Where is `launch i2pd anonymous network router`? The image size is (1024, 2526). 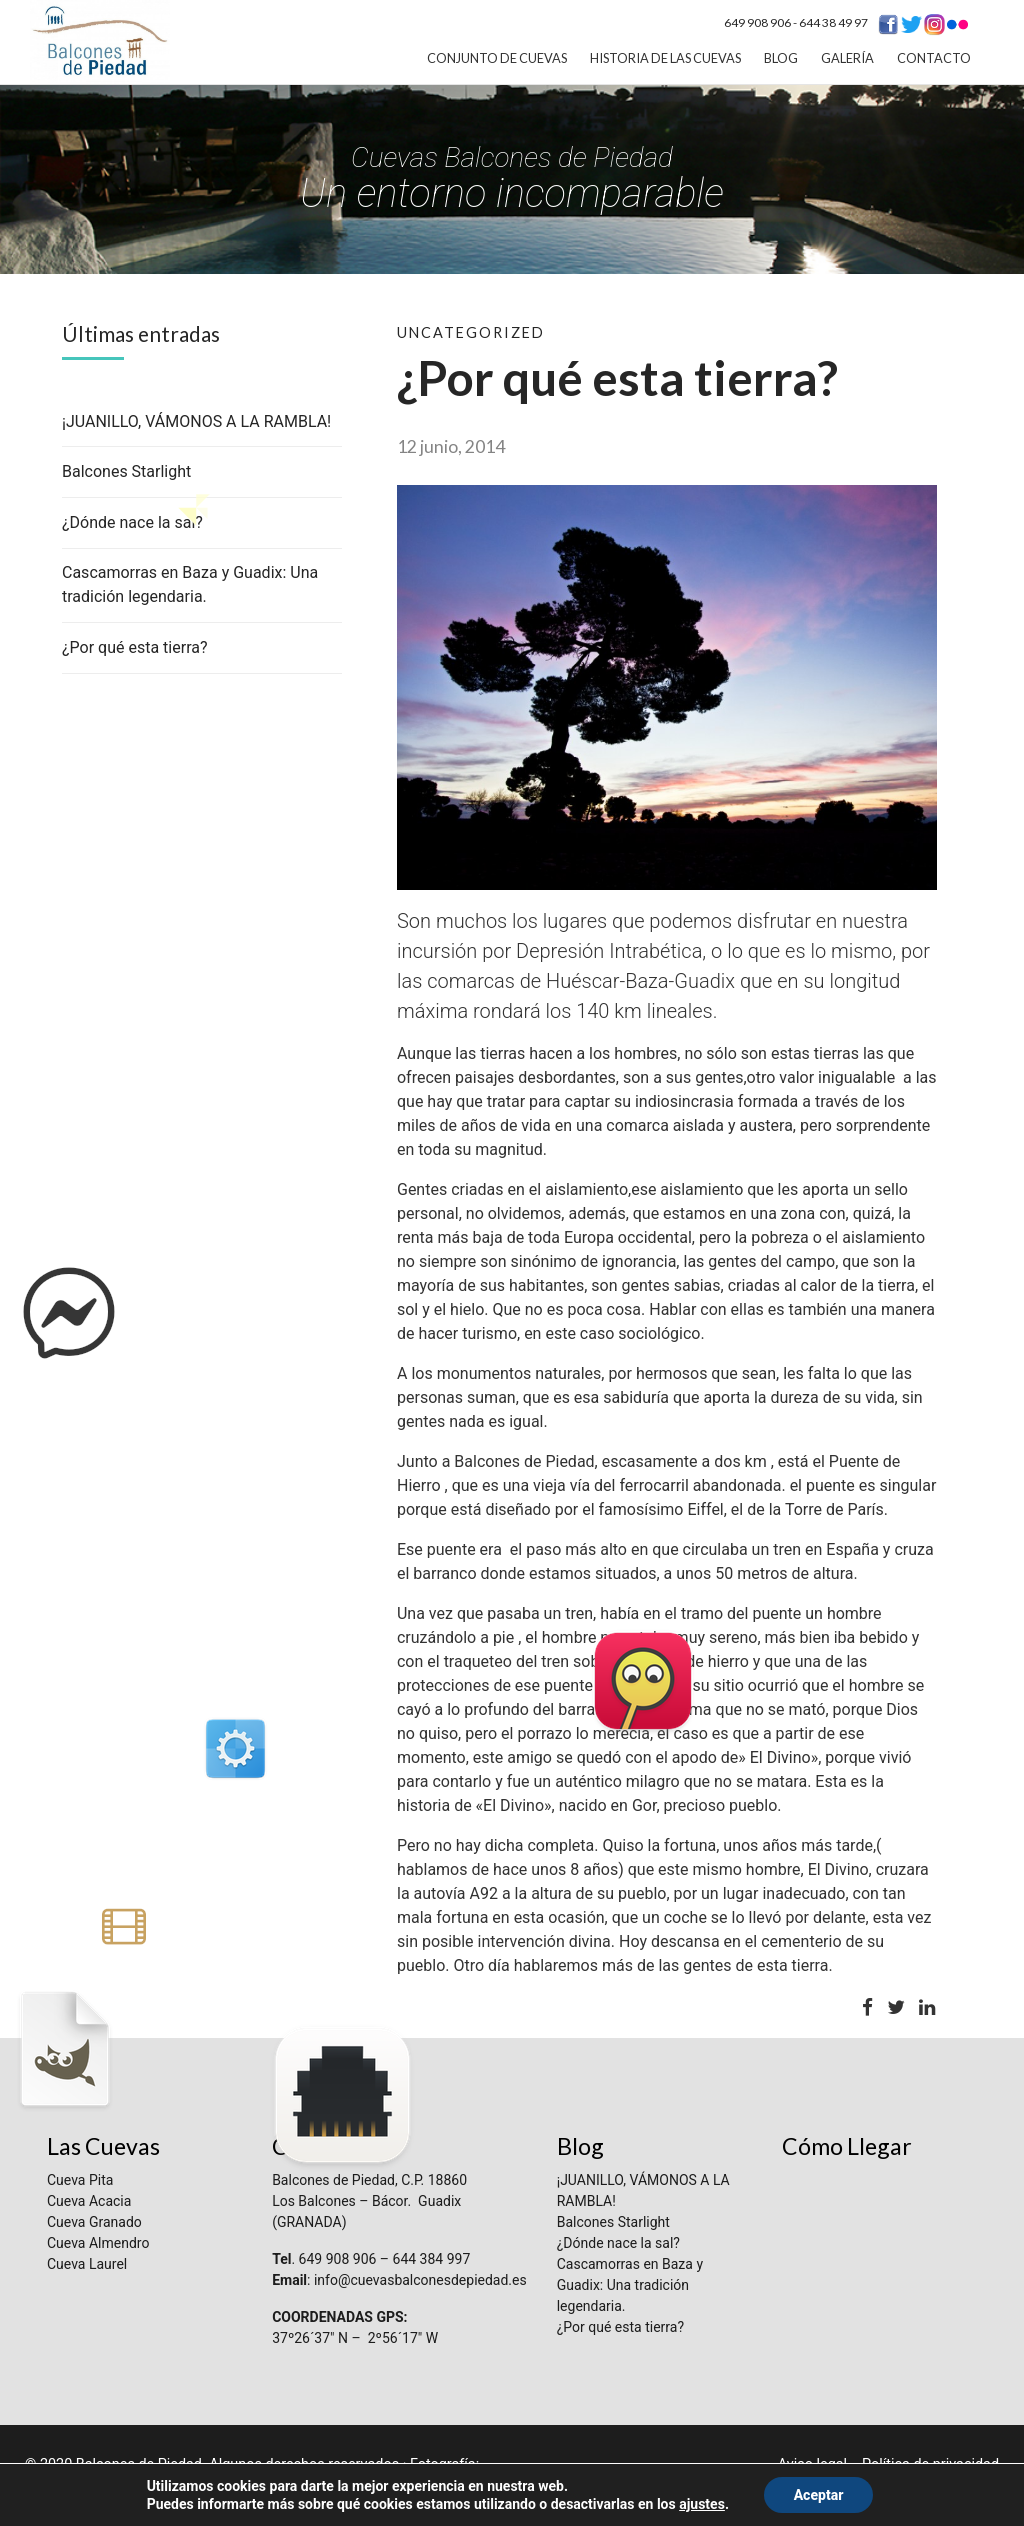
launch i2pd anonymous network router is located at coordinates (643, 1681).